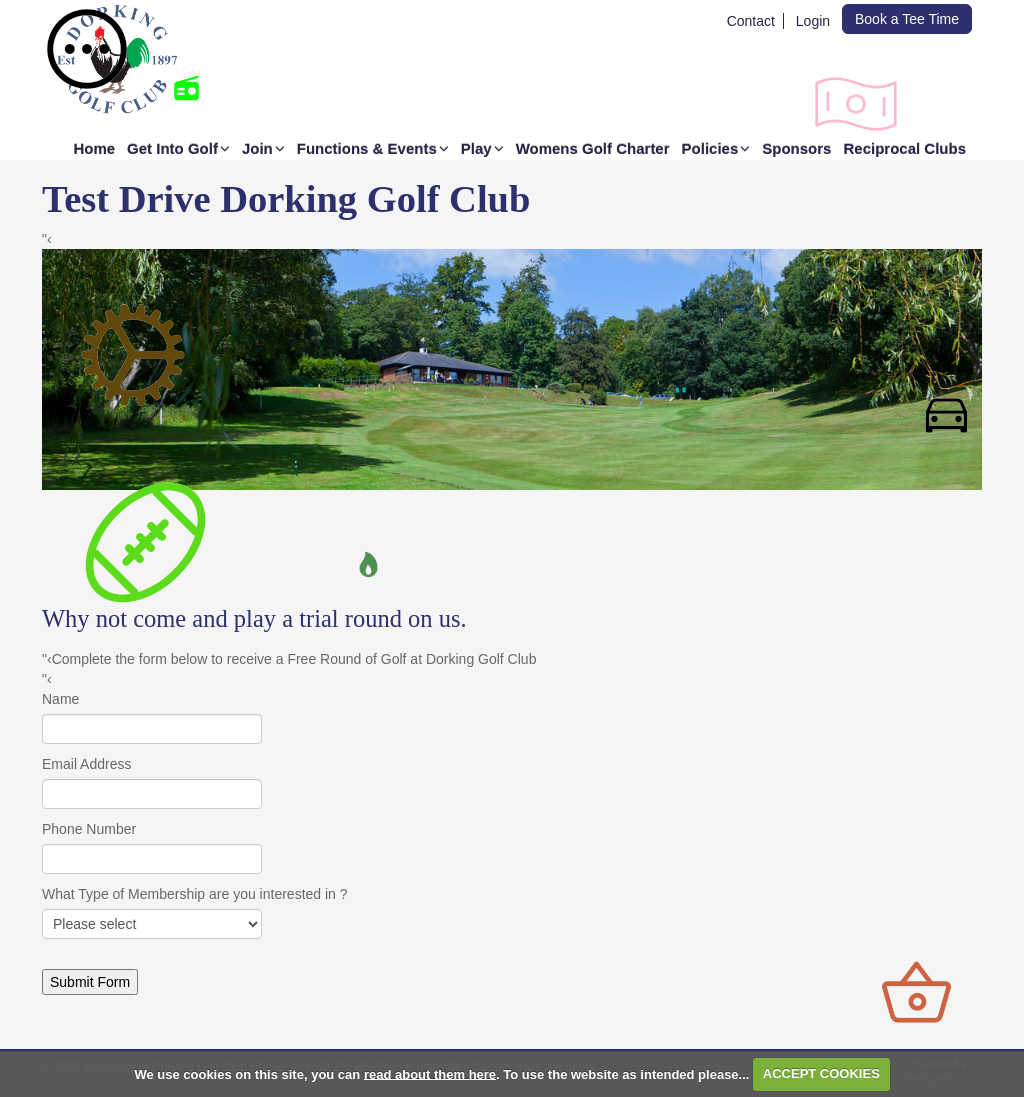 The width and height of the screenshot is (1024, 1097). Describe the element at coordinates (133, 355) in the screenshot. I see `access settings` at that location.